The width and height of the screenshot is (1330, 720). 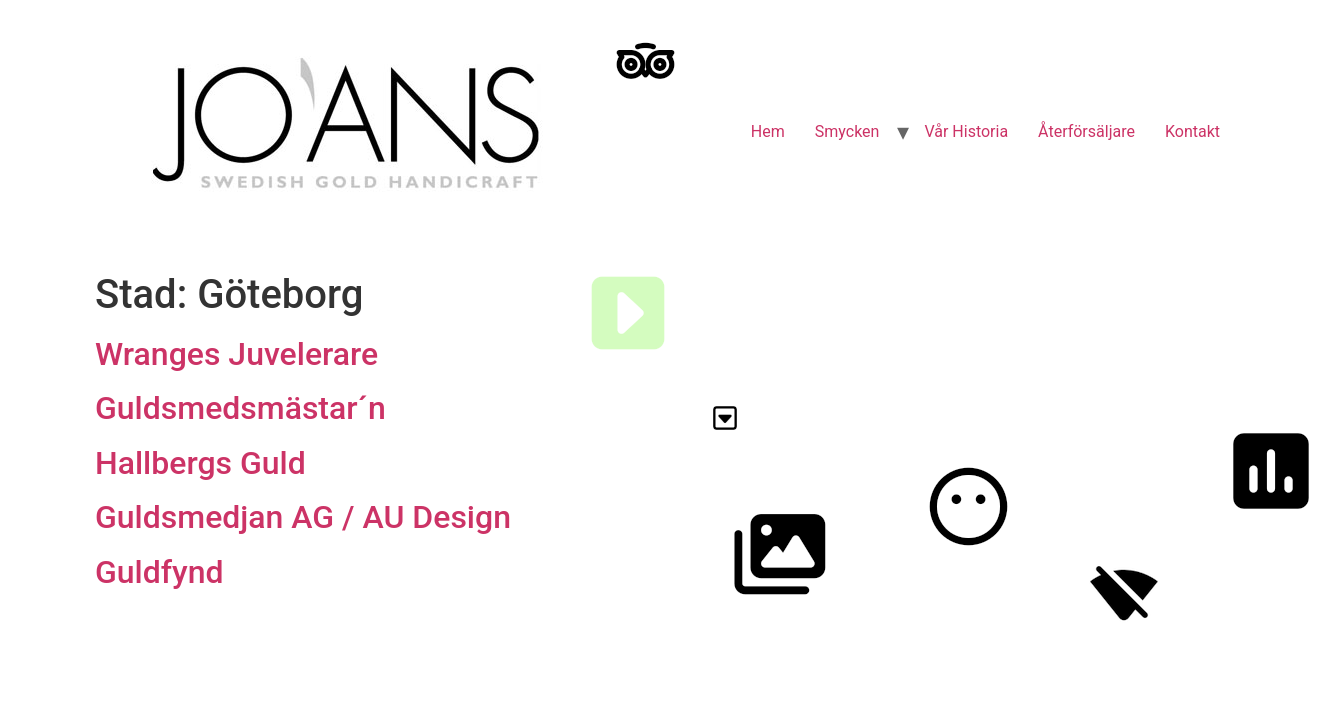 I want to click on view tripadvisor reviews and ratings, so click(x=645, y=60).